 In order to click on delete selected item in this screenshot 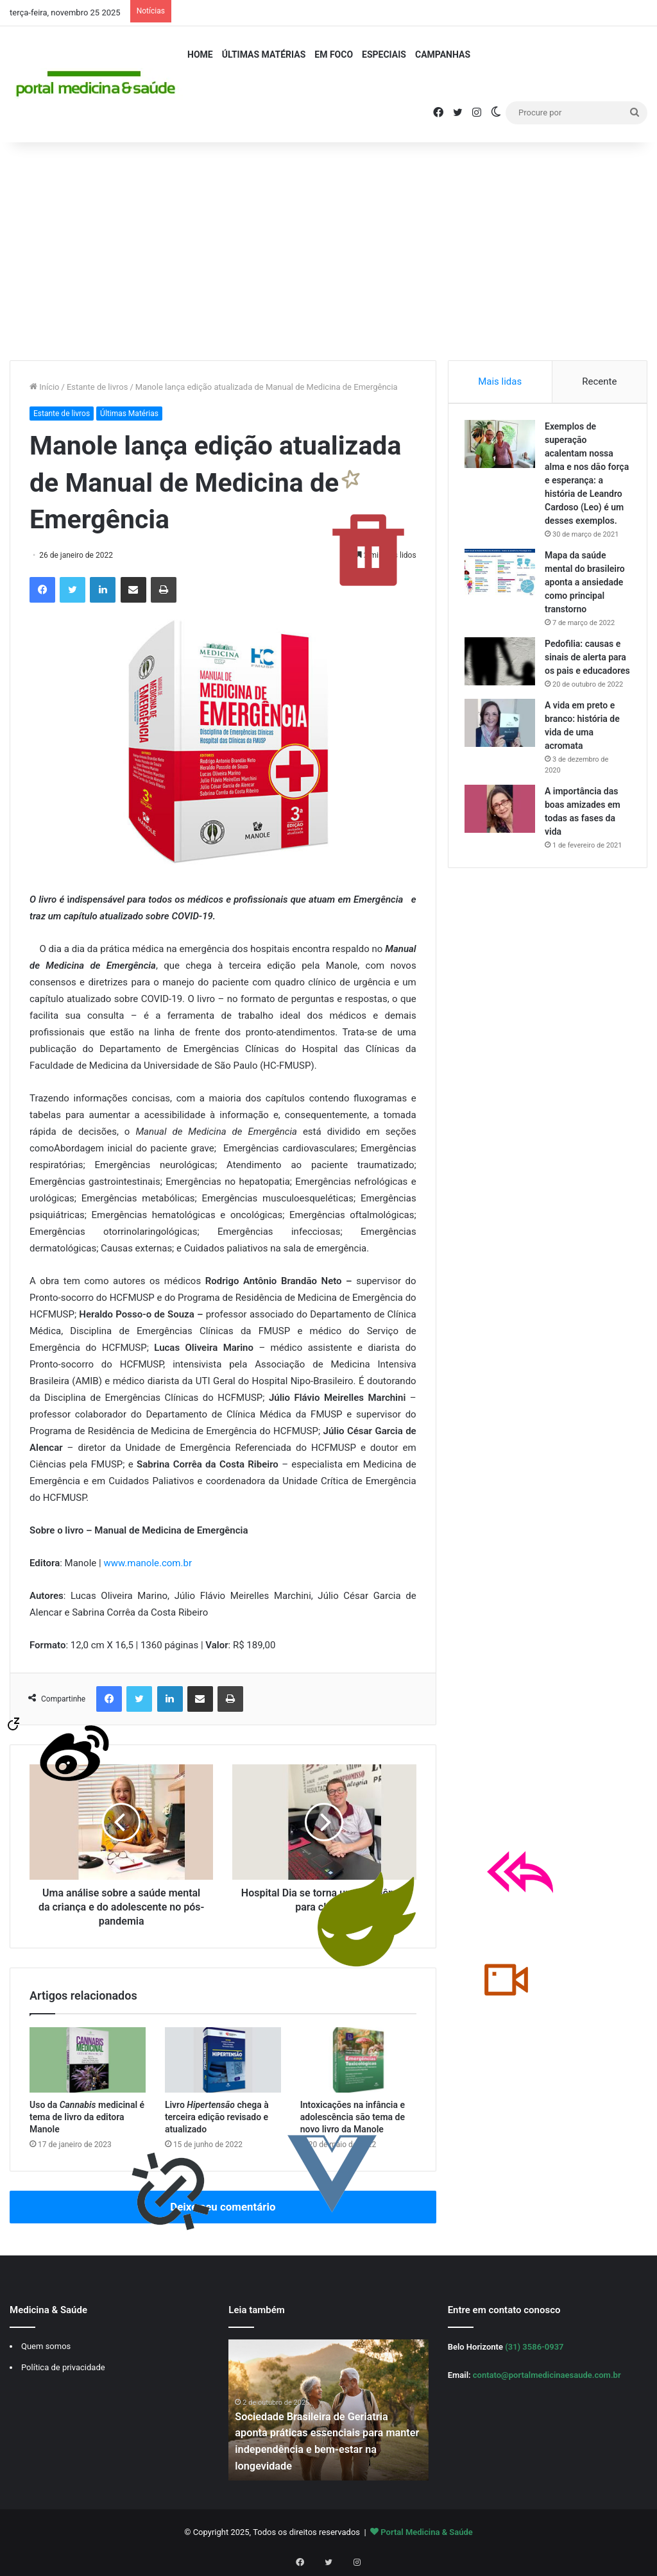, I will do `click(368, 550)`.